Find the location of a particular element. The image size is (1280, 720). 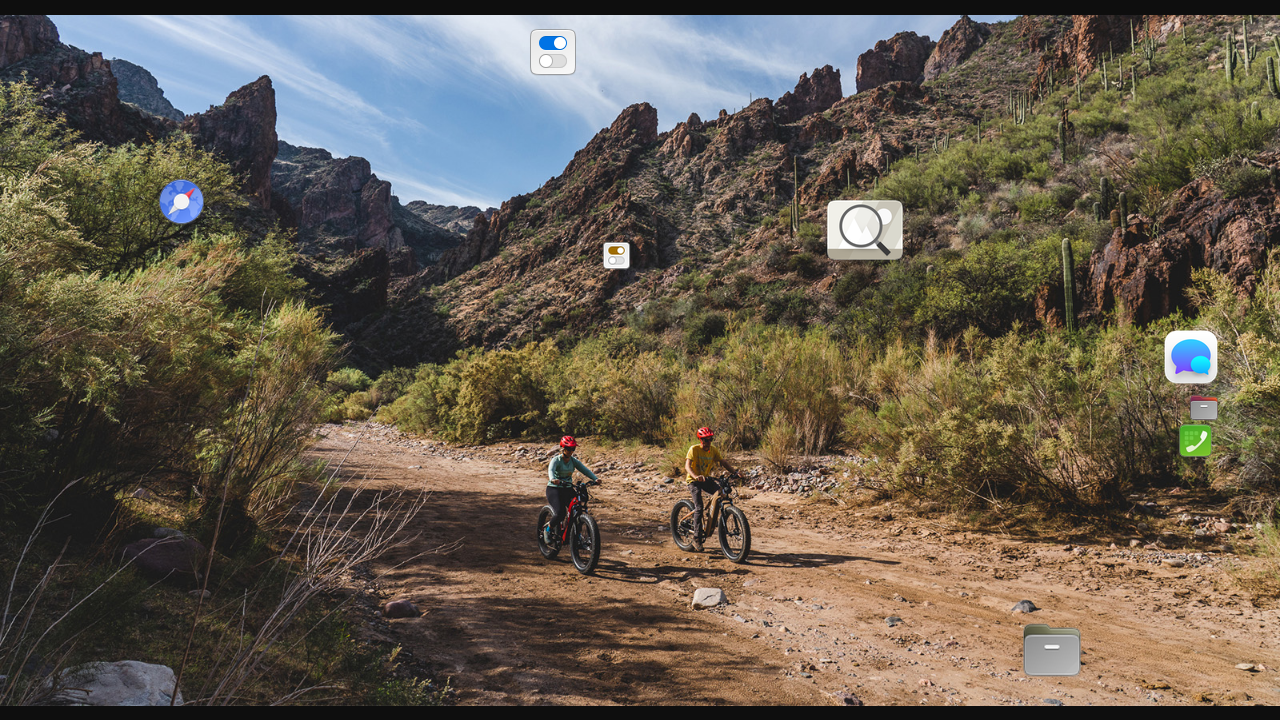

open the file manager application is located at coordinates (1204, 407).